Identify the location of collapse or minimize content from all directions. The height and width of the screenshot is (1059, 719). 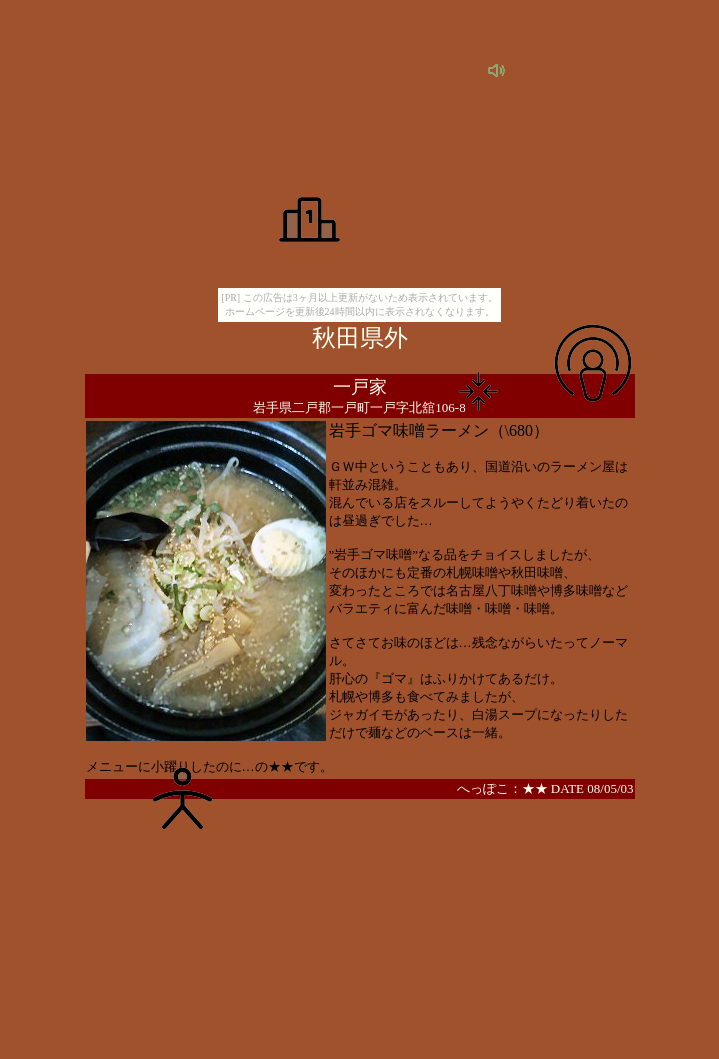
(478, 391).